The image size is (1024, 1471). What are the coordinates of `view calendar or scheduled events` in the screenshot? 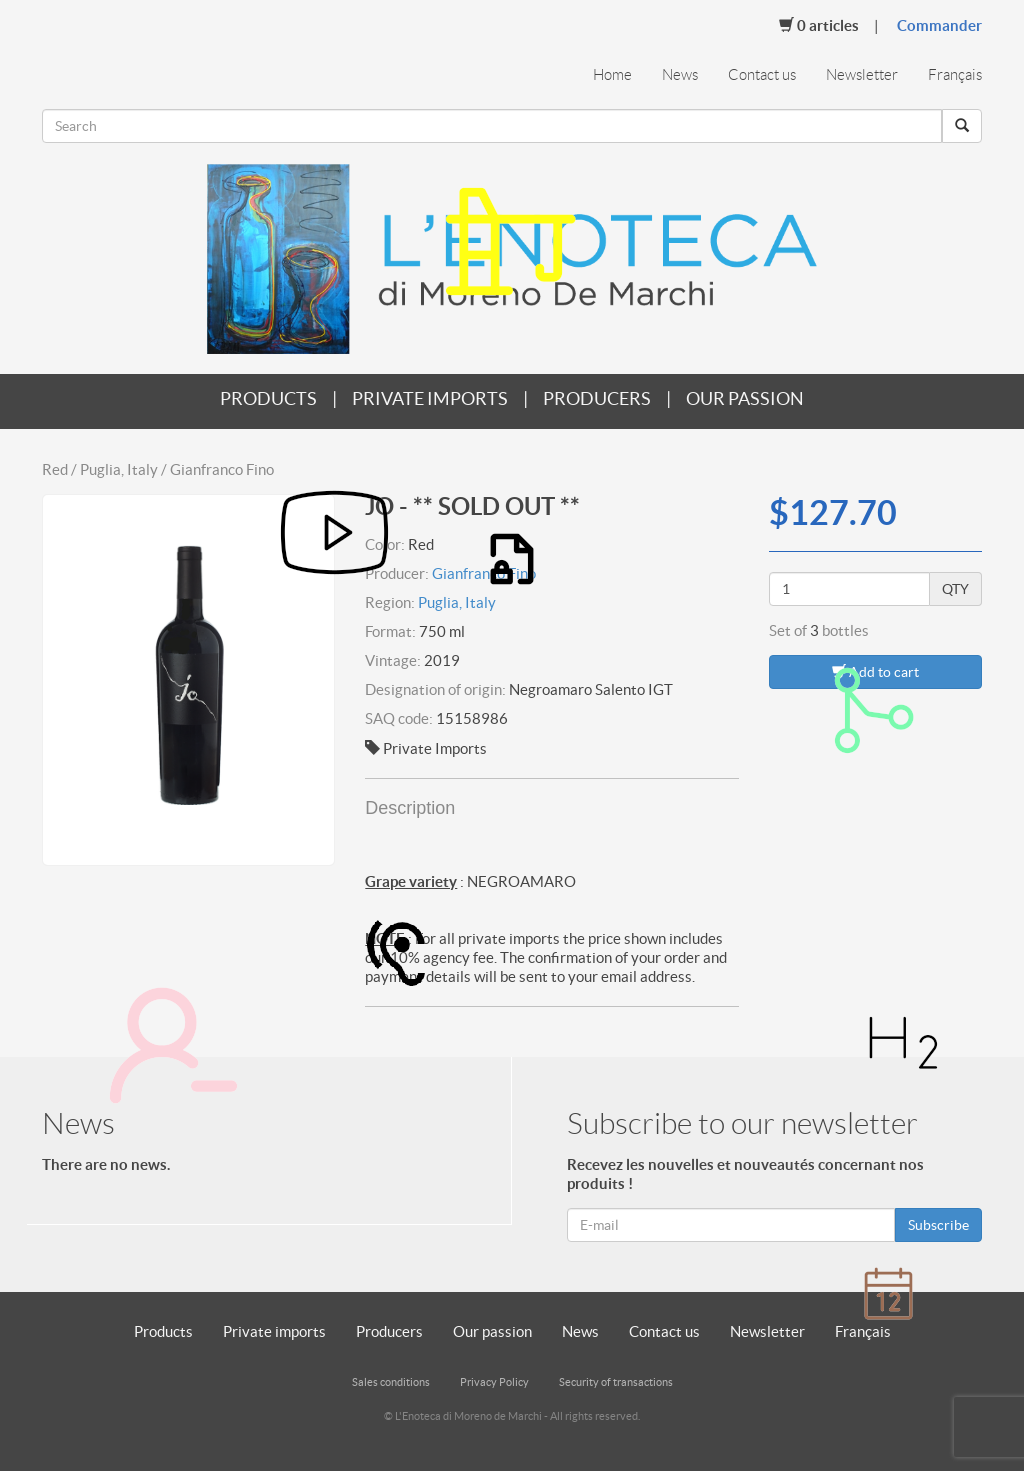 It's located at (888, 1295).